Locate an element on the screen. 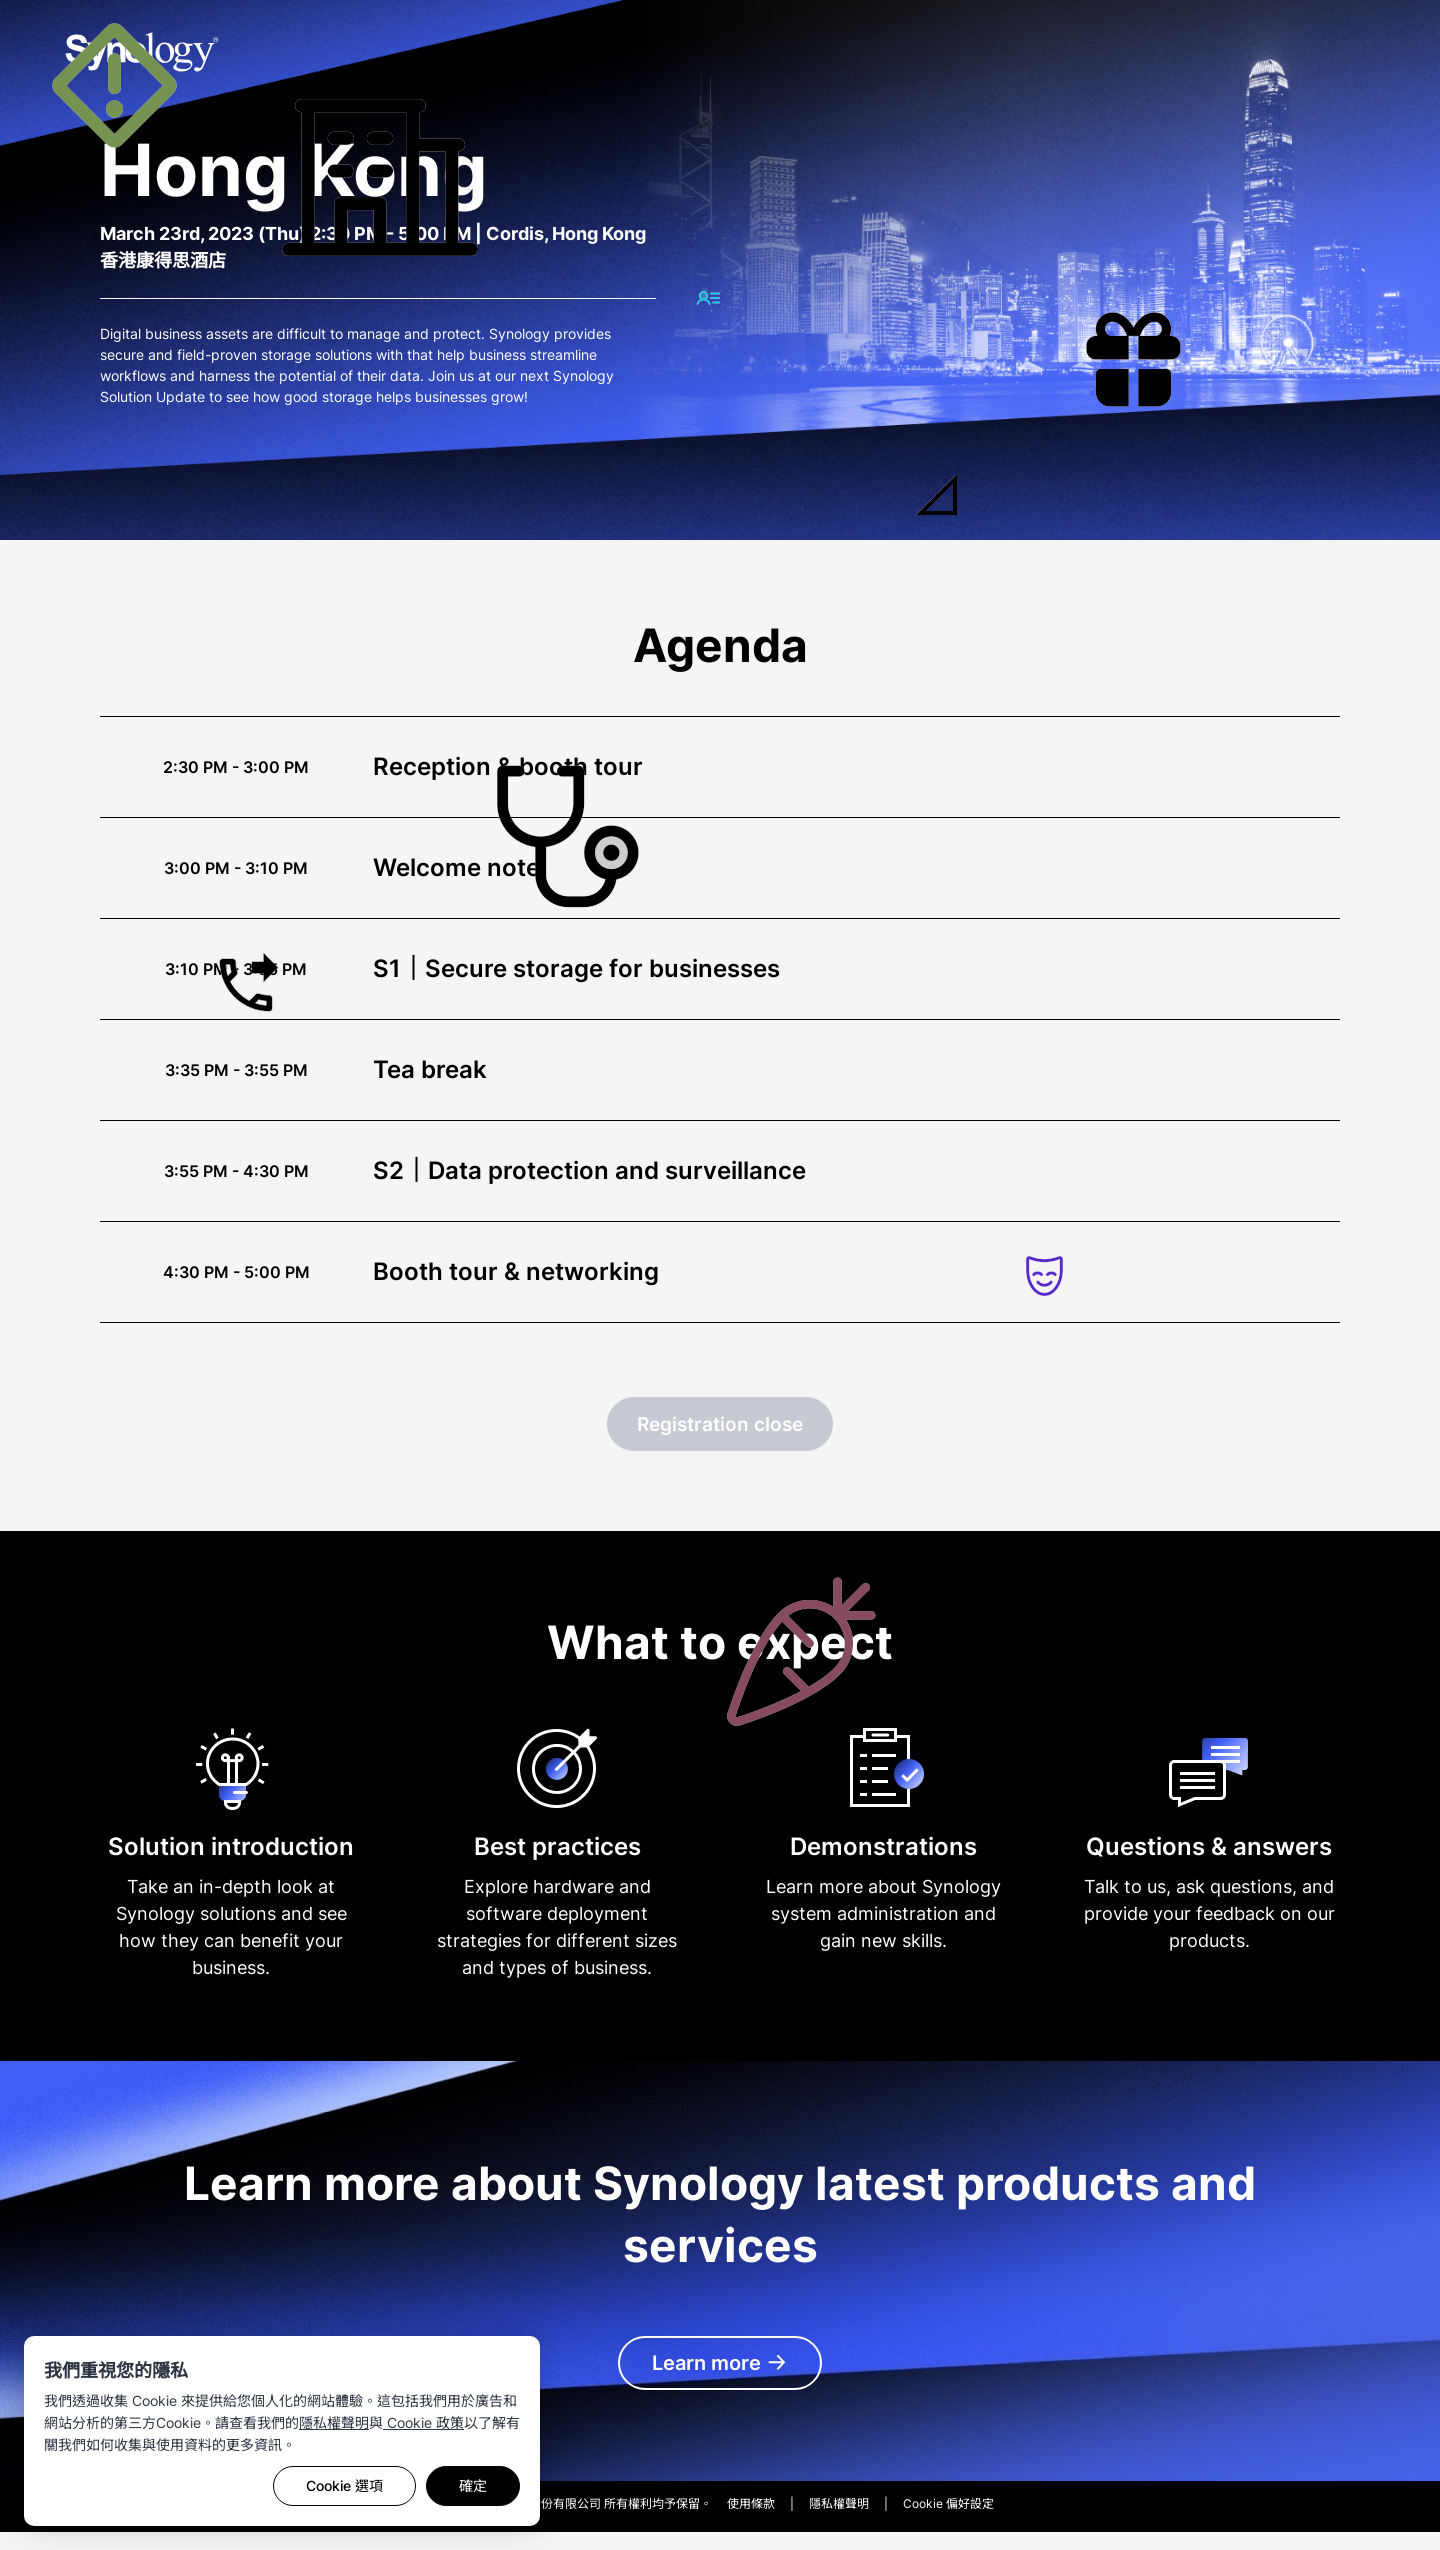 The image size is (1440, 2550). access health or medical features is located at coordinates (557, 831).